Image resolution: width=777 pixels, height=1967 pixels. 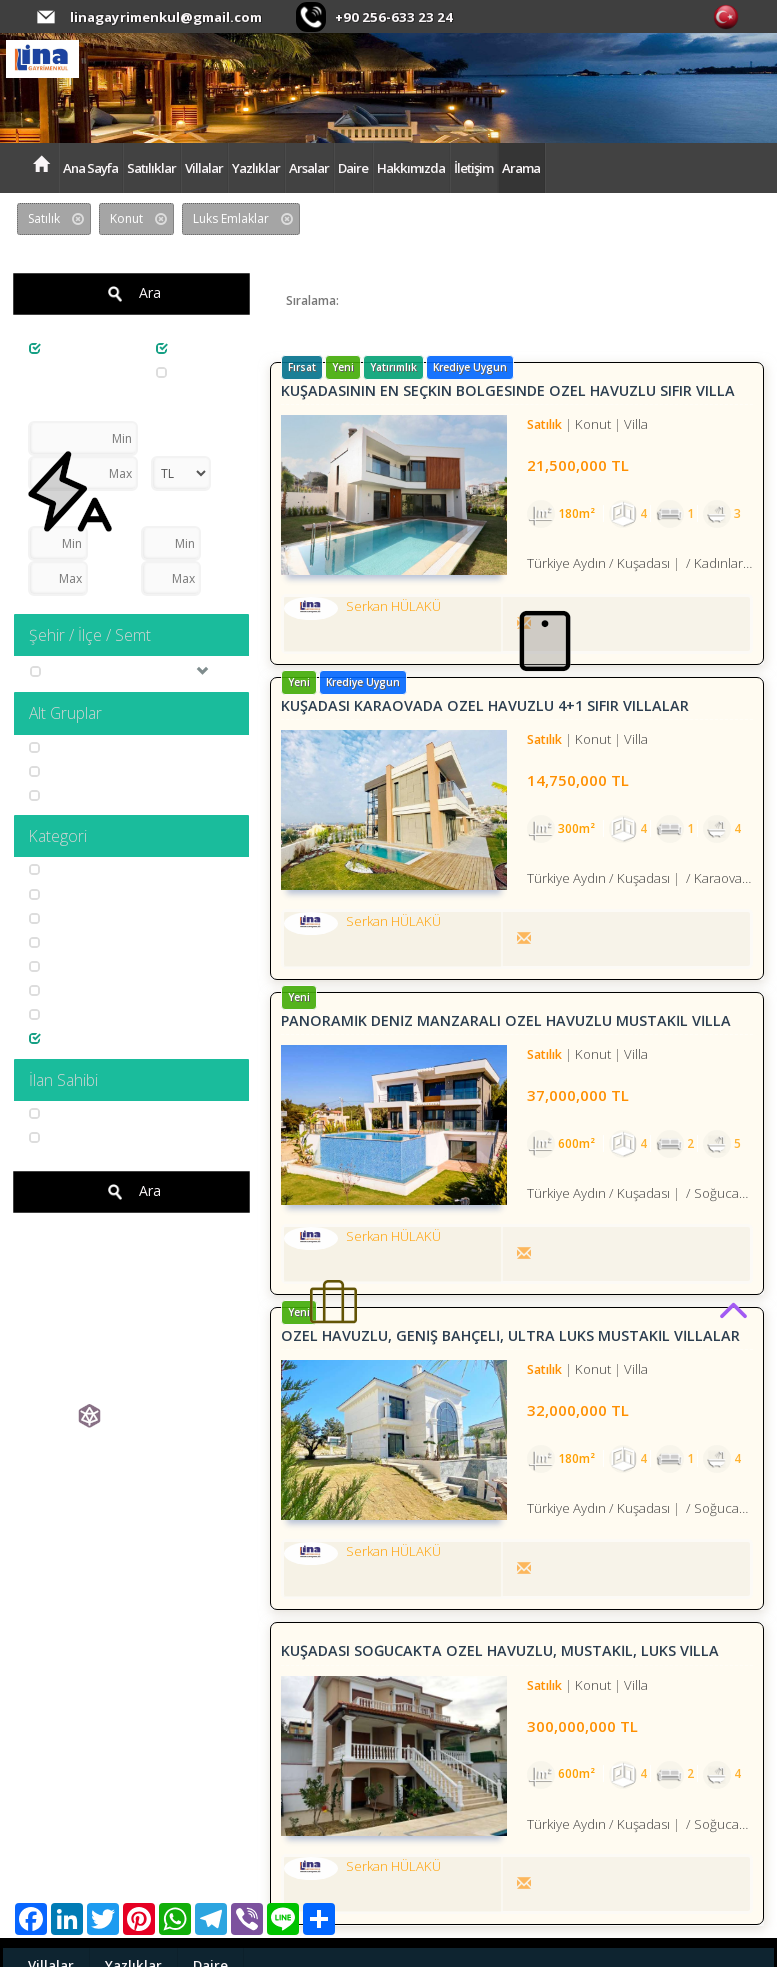 What do you see at coordinates (68, 494) in the screenshot?
I see `toggle auto-flash mode in camera settings` at bounding box center [68, 494].